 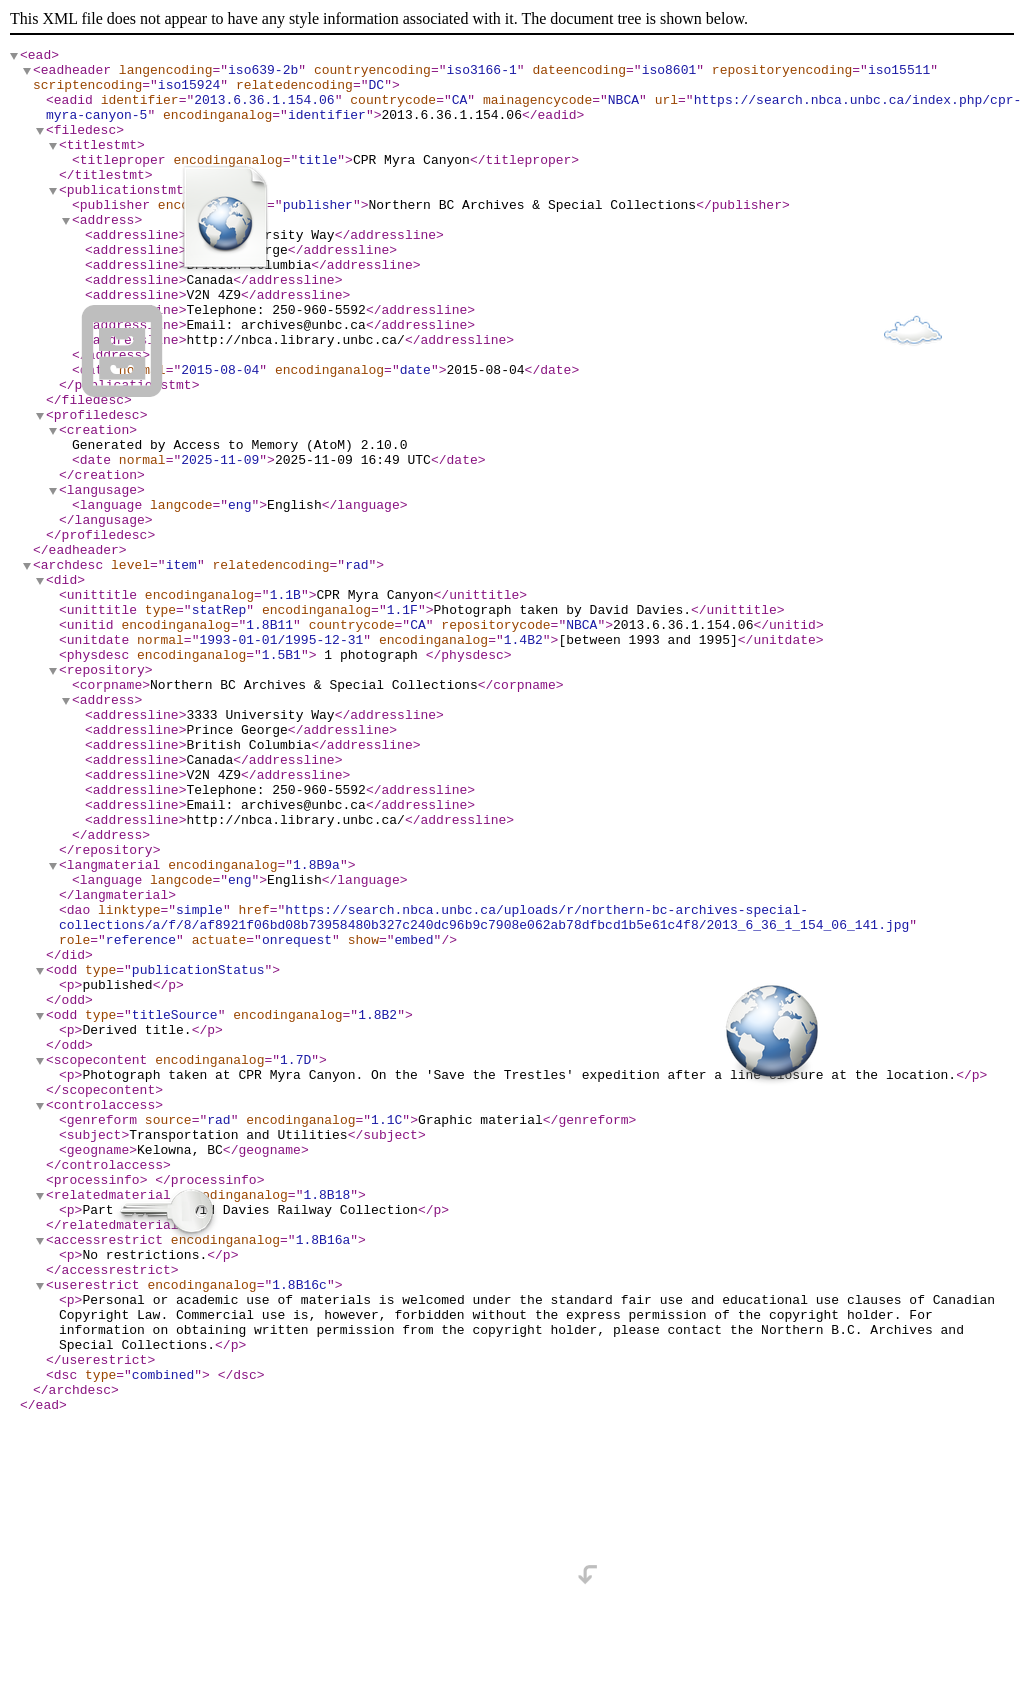 I want to click on indicates overcast or cloudy weather conditions, so click(x=913, y=334).